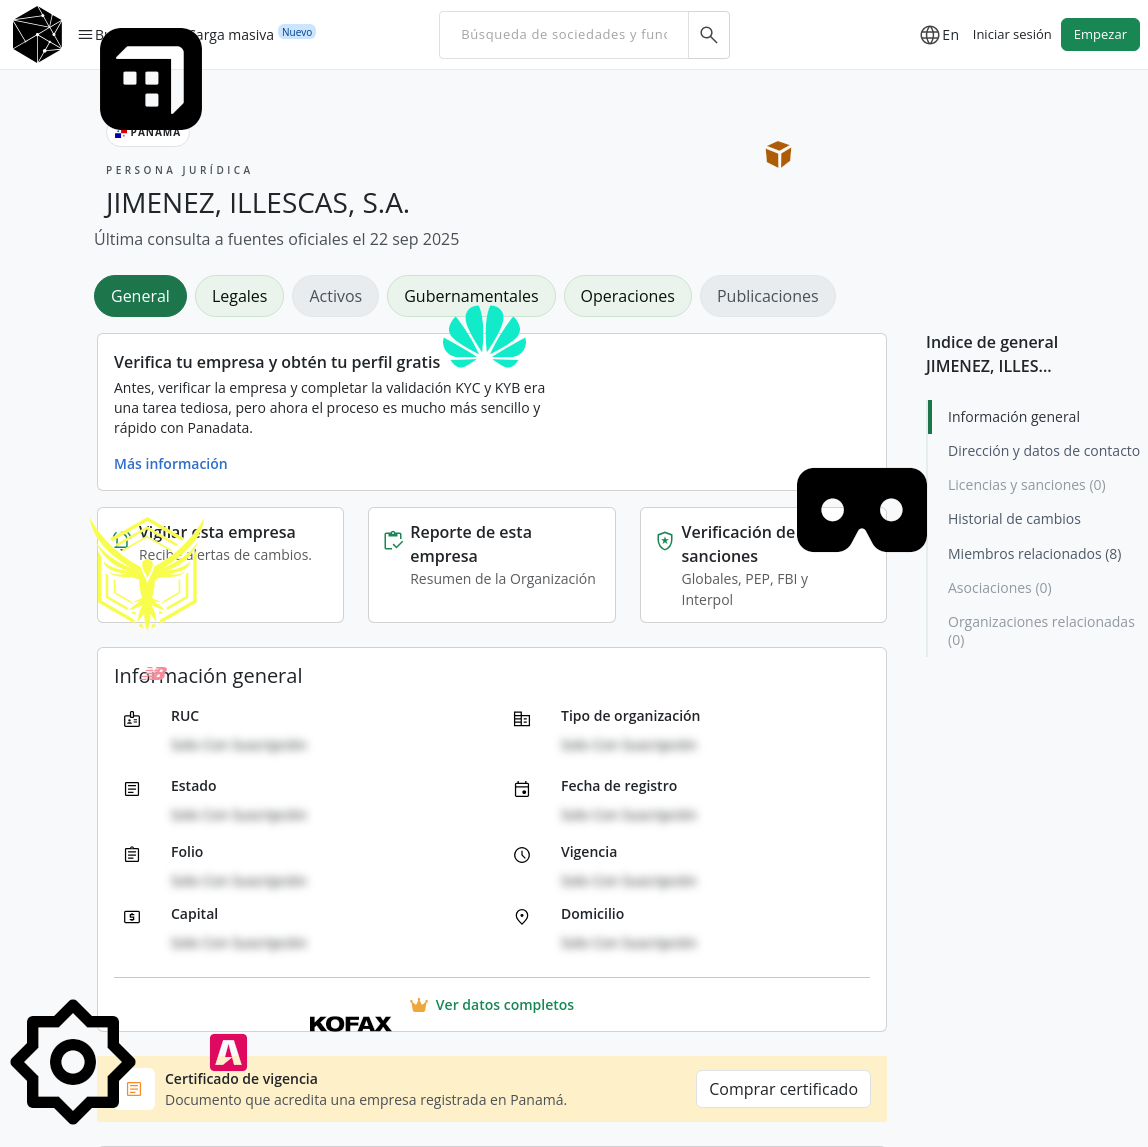 The height and width of the screenshot is (1147, 1148). What do you see at coordinates (147, 574) in the screenshot?
I see `stackhawk application security testing platform logo` at bounding box center [147, 574].